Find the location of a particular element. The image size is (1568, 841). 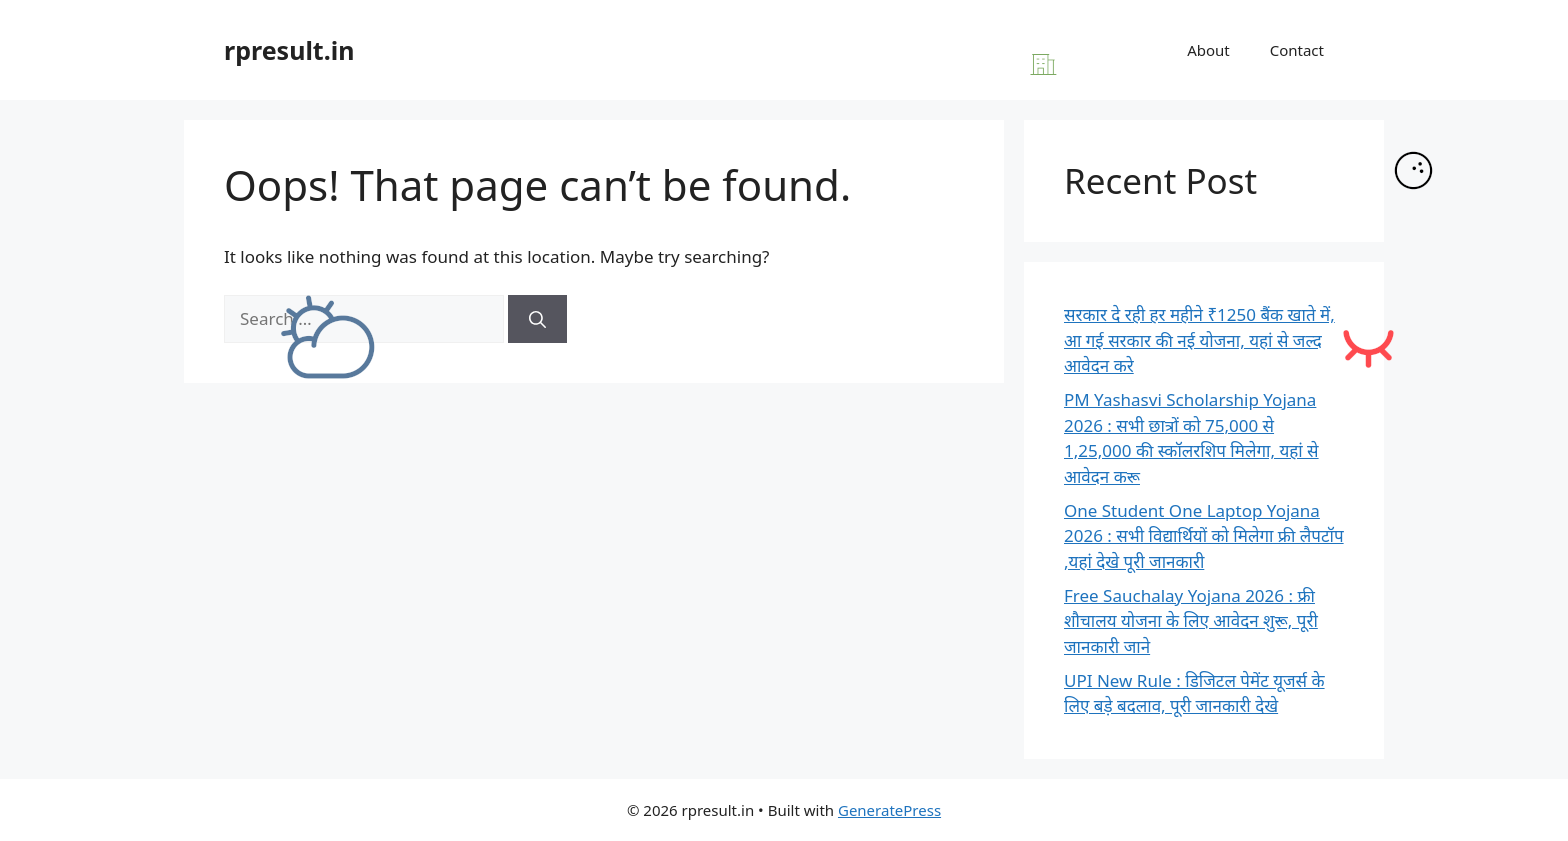

hide password or sensitive content is located at coordinates (1368, 345).